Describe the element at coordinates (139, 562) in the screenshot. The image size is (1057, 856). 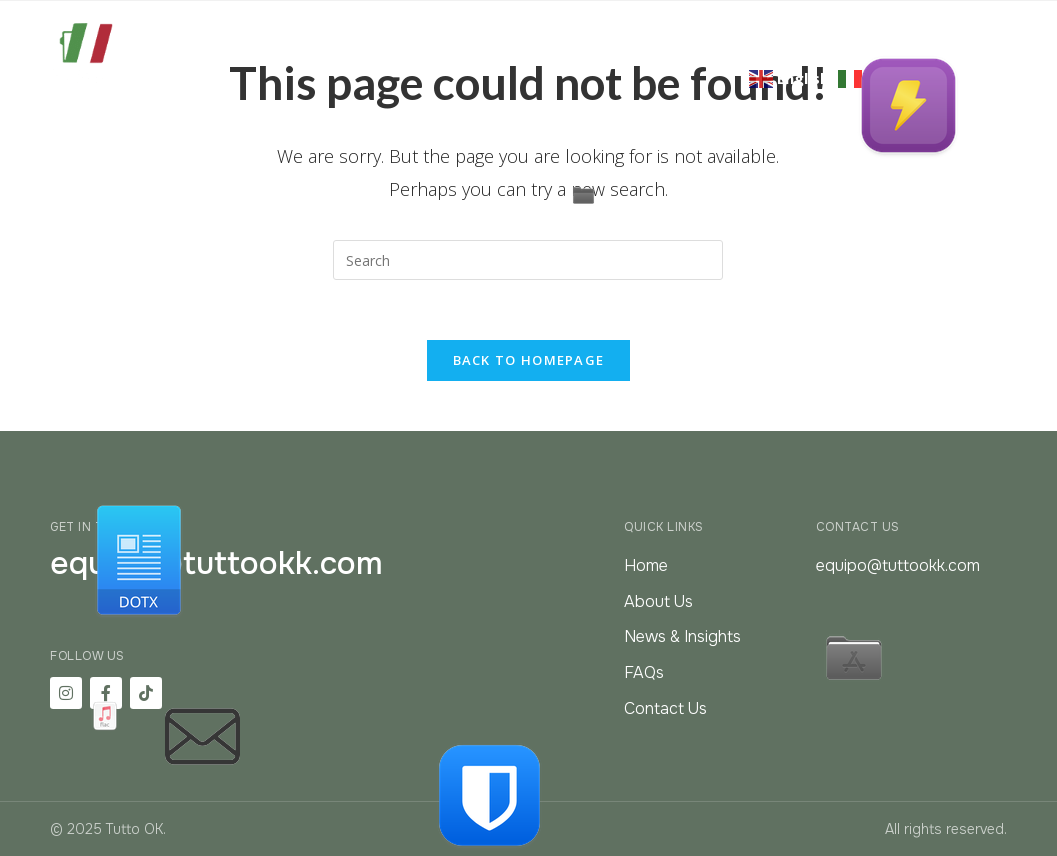
I see `a microsoft word template file (.dotx)` at that location.